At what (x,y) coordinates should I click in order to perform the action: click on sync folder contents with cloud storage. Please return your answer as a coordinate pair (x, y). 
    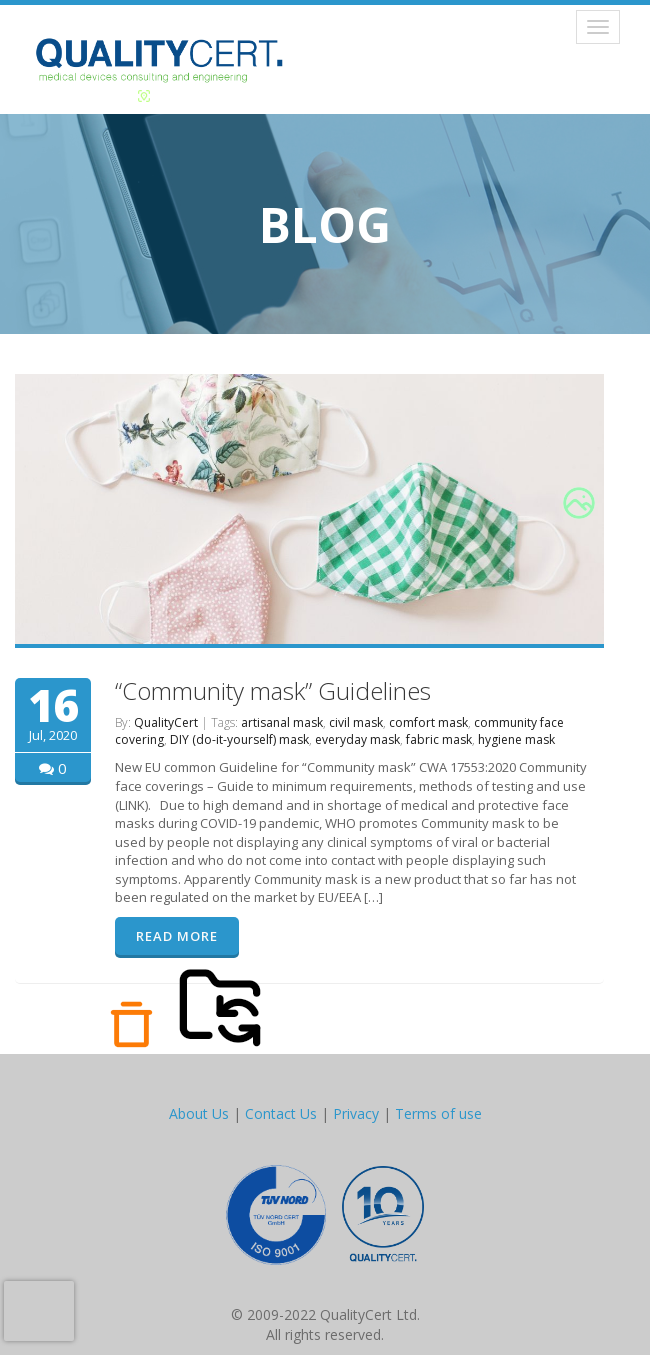
    Looking at the image, I should click on (220, 1006).